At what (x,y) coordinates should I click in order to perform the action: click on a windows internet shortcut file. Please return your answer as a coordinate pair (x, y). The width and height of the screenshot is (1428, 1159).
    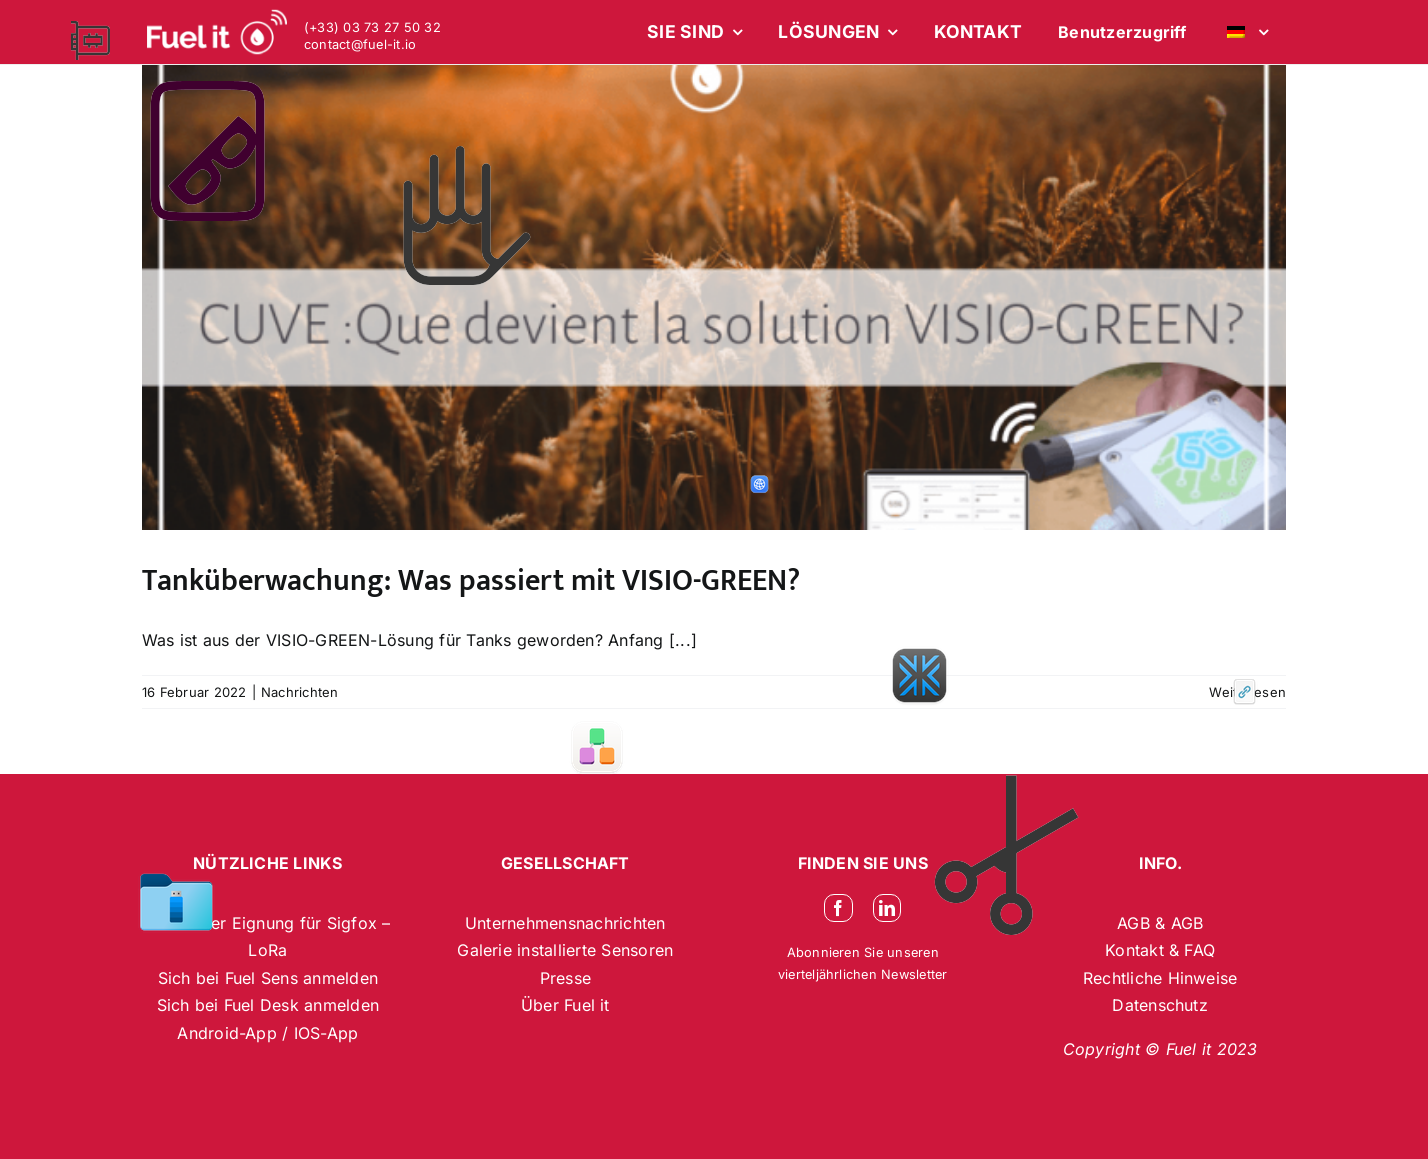
    Looking at the image, I should click on (1244, 691).